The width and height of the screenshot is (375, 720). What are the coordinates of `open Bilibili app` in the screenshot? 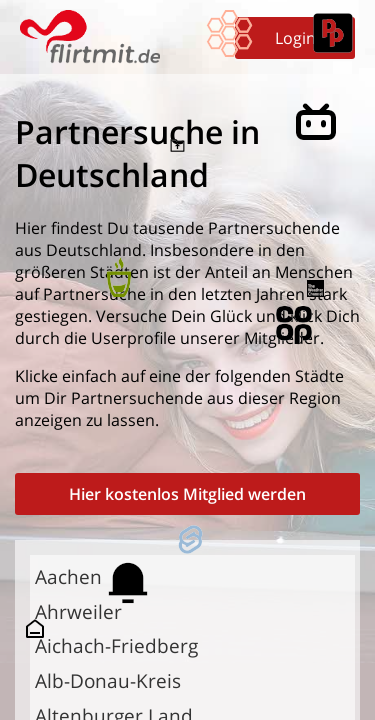 It's located at (316, 122).